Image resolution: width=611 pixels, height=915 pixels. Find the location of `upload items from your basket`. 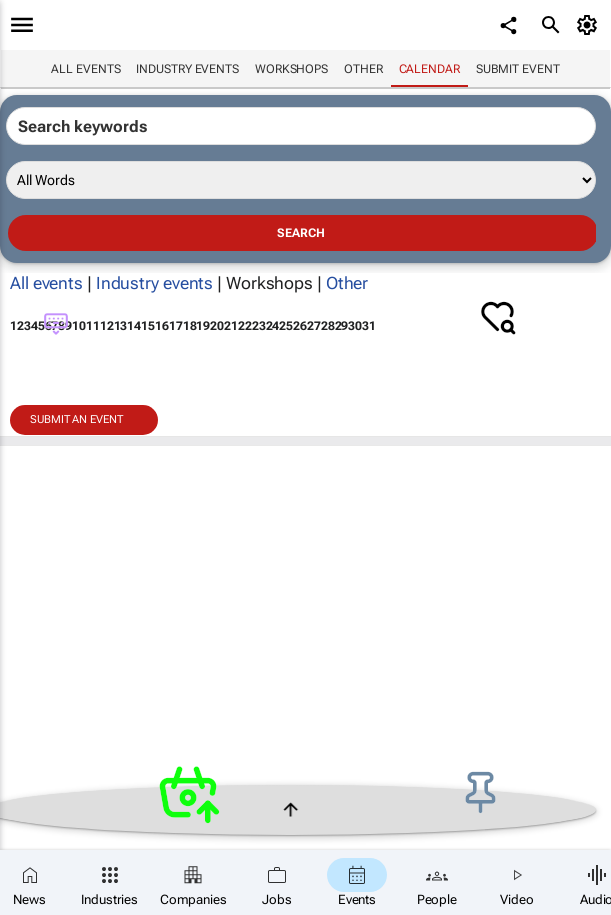

upload items from your basket is located at coordinates (188, 792).